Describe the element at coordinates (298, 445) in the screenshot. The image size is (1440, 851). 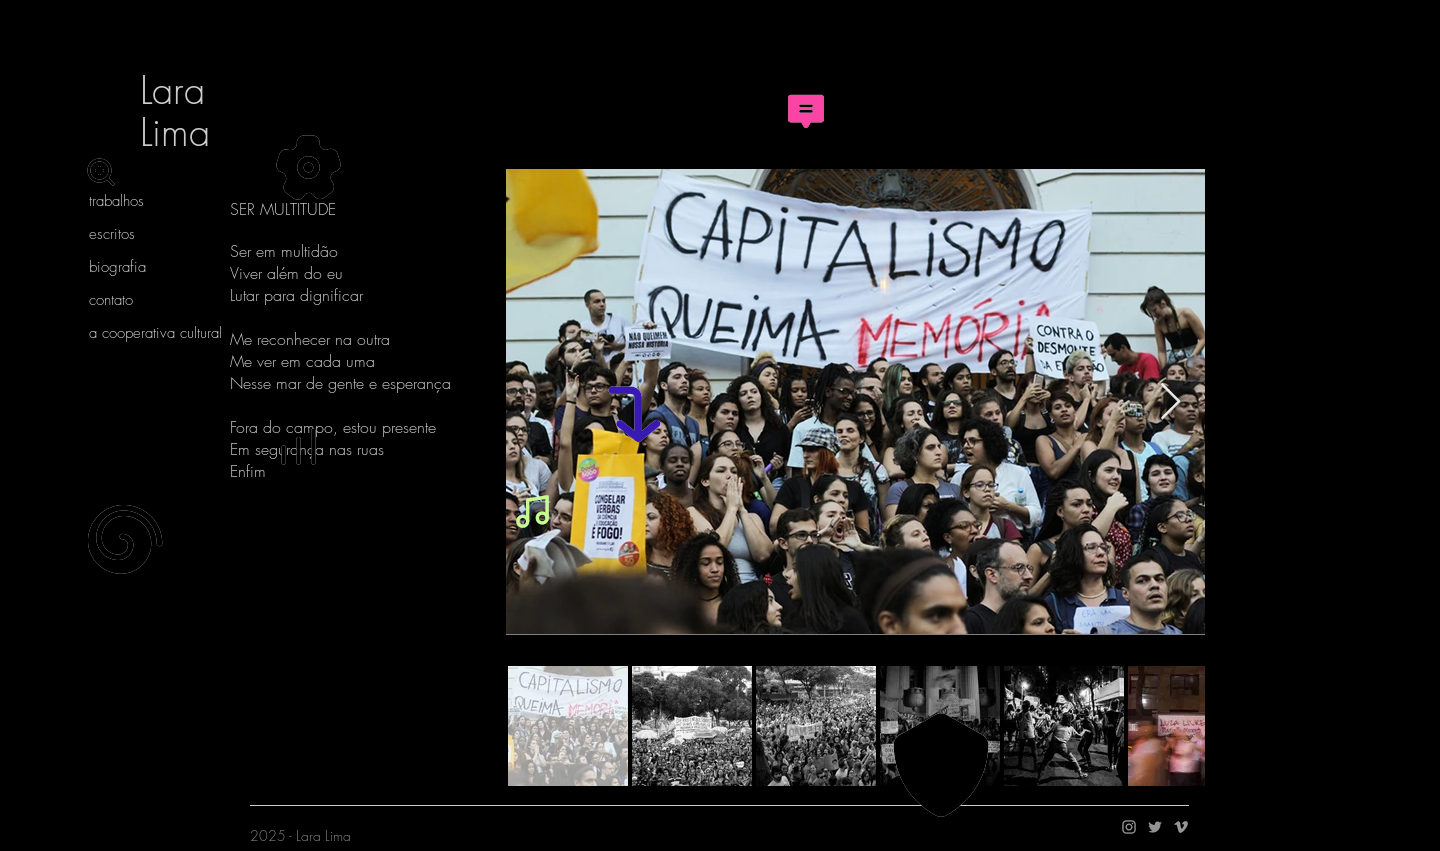
I see `view analytics or statistics` at that location.